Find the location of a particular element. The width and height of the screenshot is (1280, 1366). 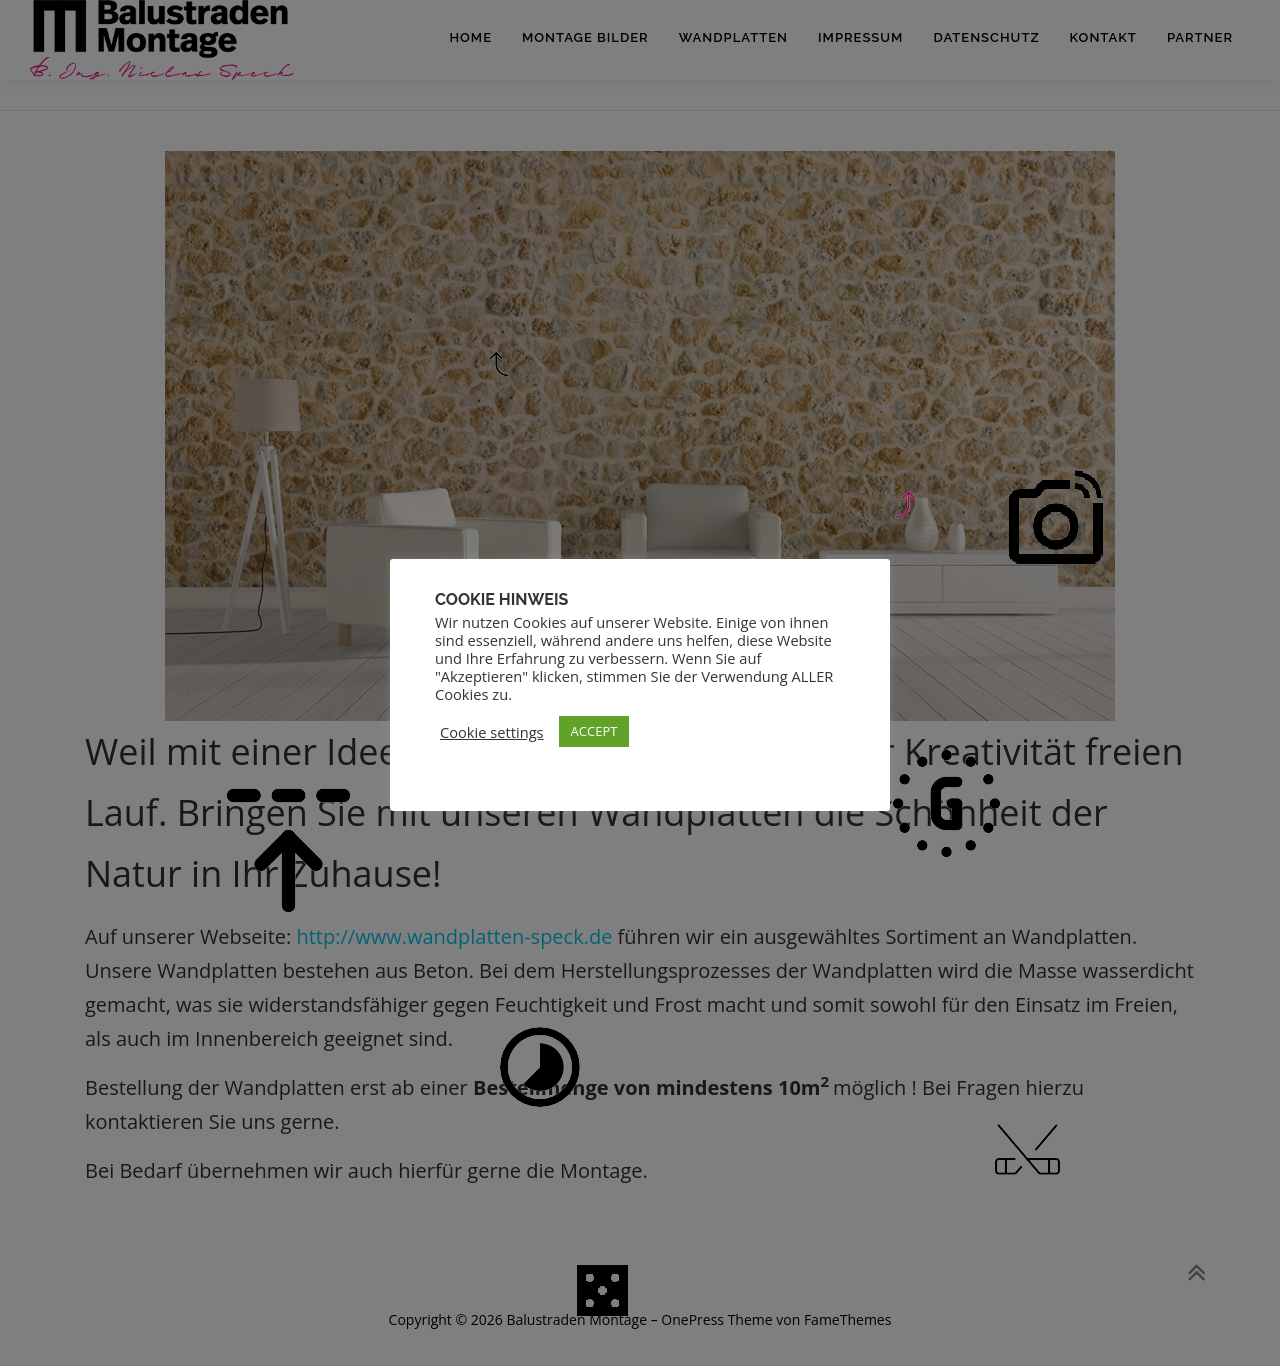

access casino or gambling games is located at coordinates (602, 1290).